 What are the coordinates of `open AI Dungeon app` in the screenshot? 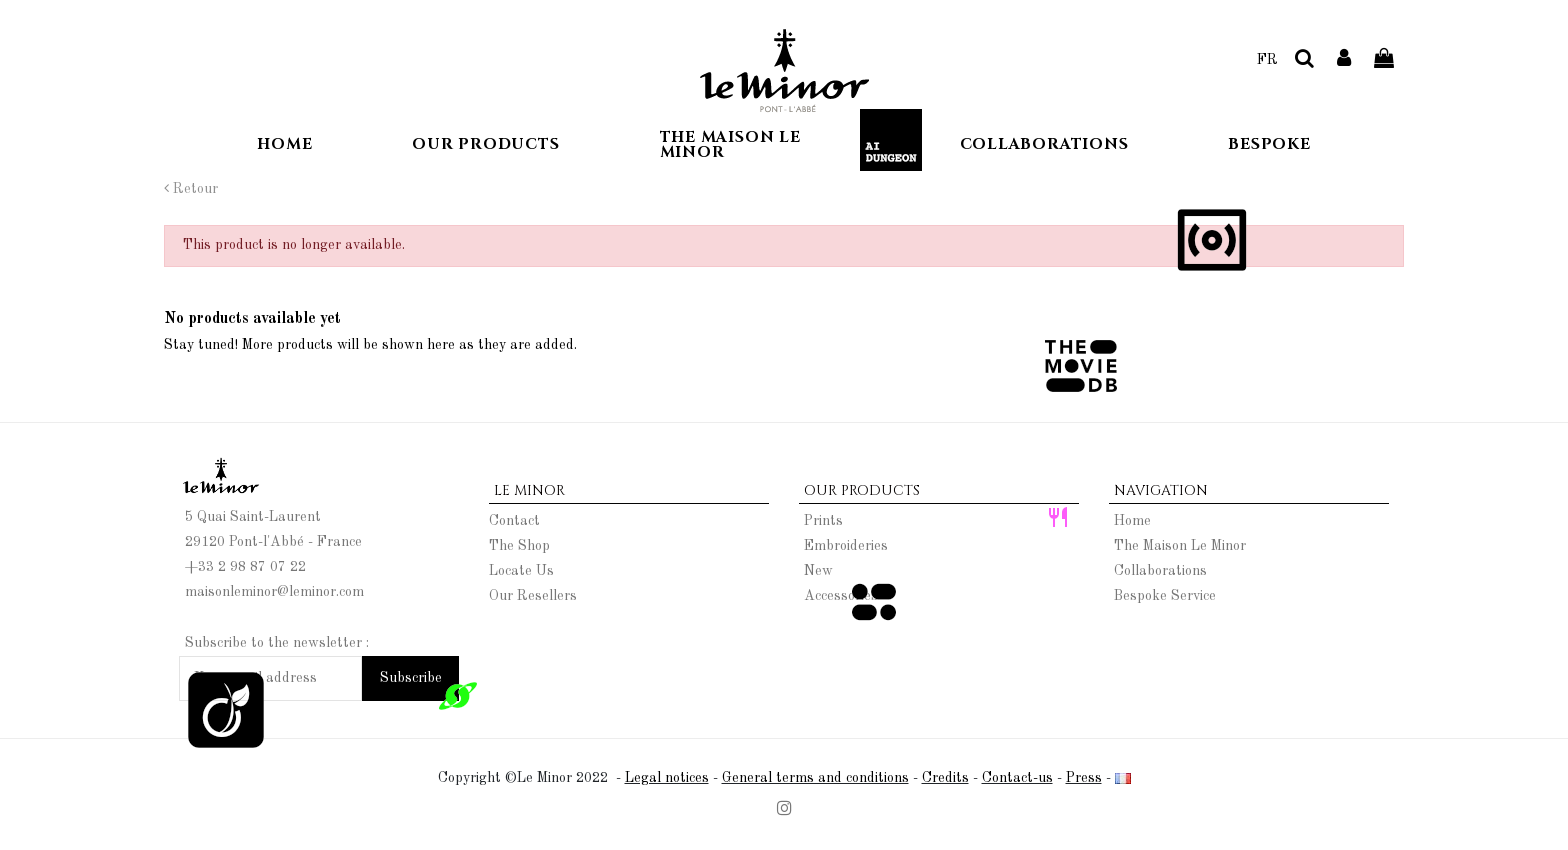 It's located at (891, 140).